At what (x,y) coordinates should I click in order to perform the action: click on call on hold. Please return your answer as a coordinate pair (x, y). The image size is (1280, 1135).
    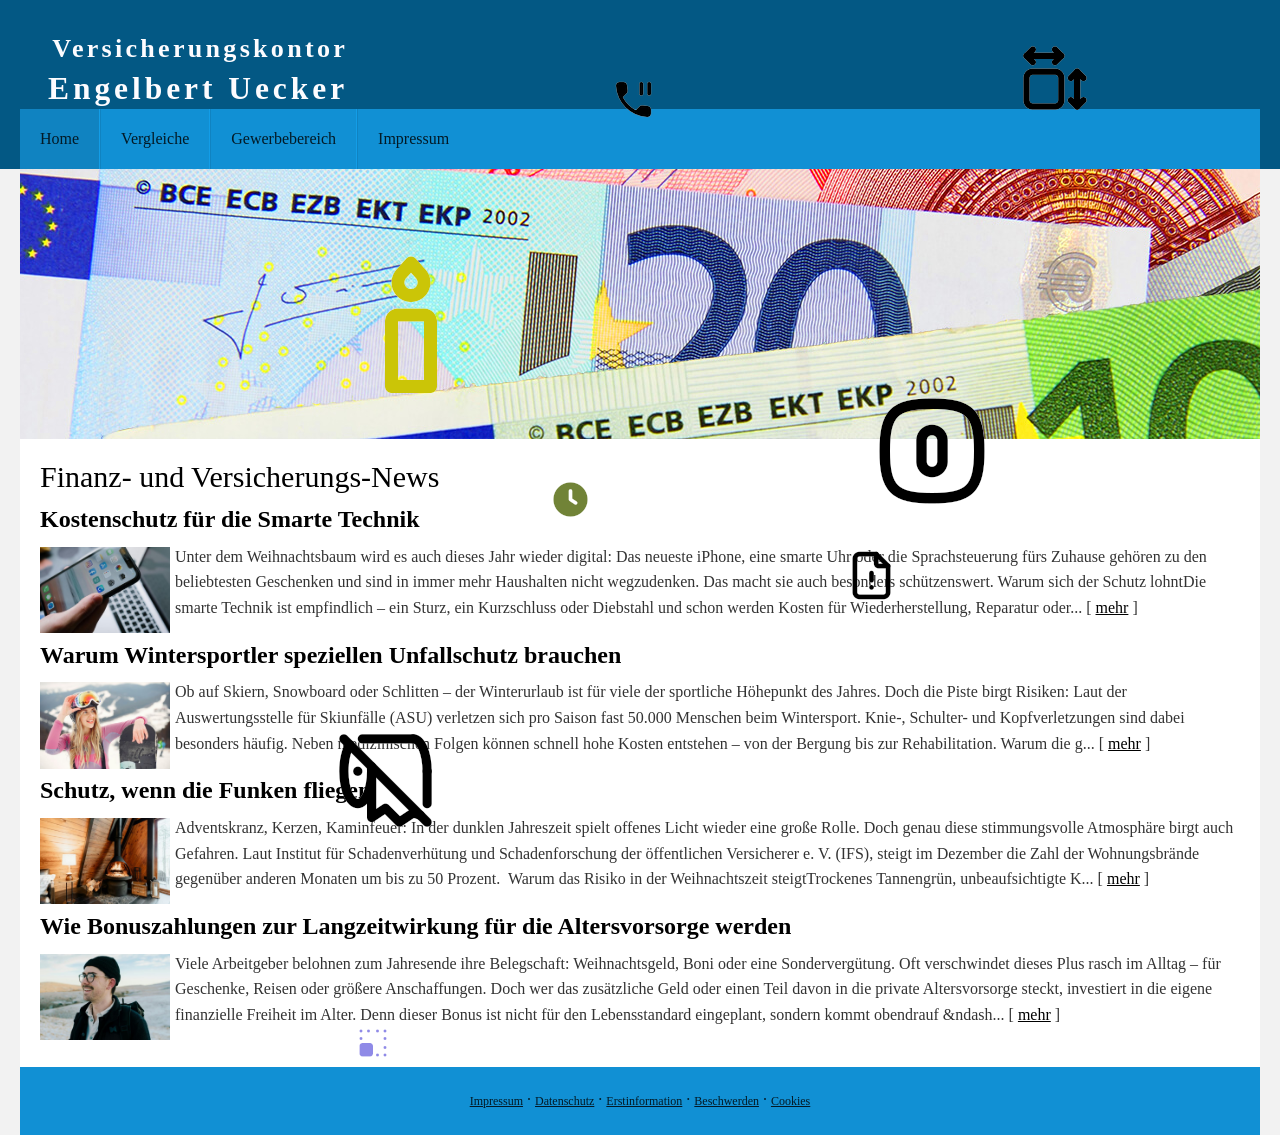
    Looking at the image, I should click on (633, 99).